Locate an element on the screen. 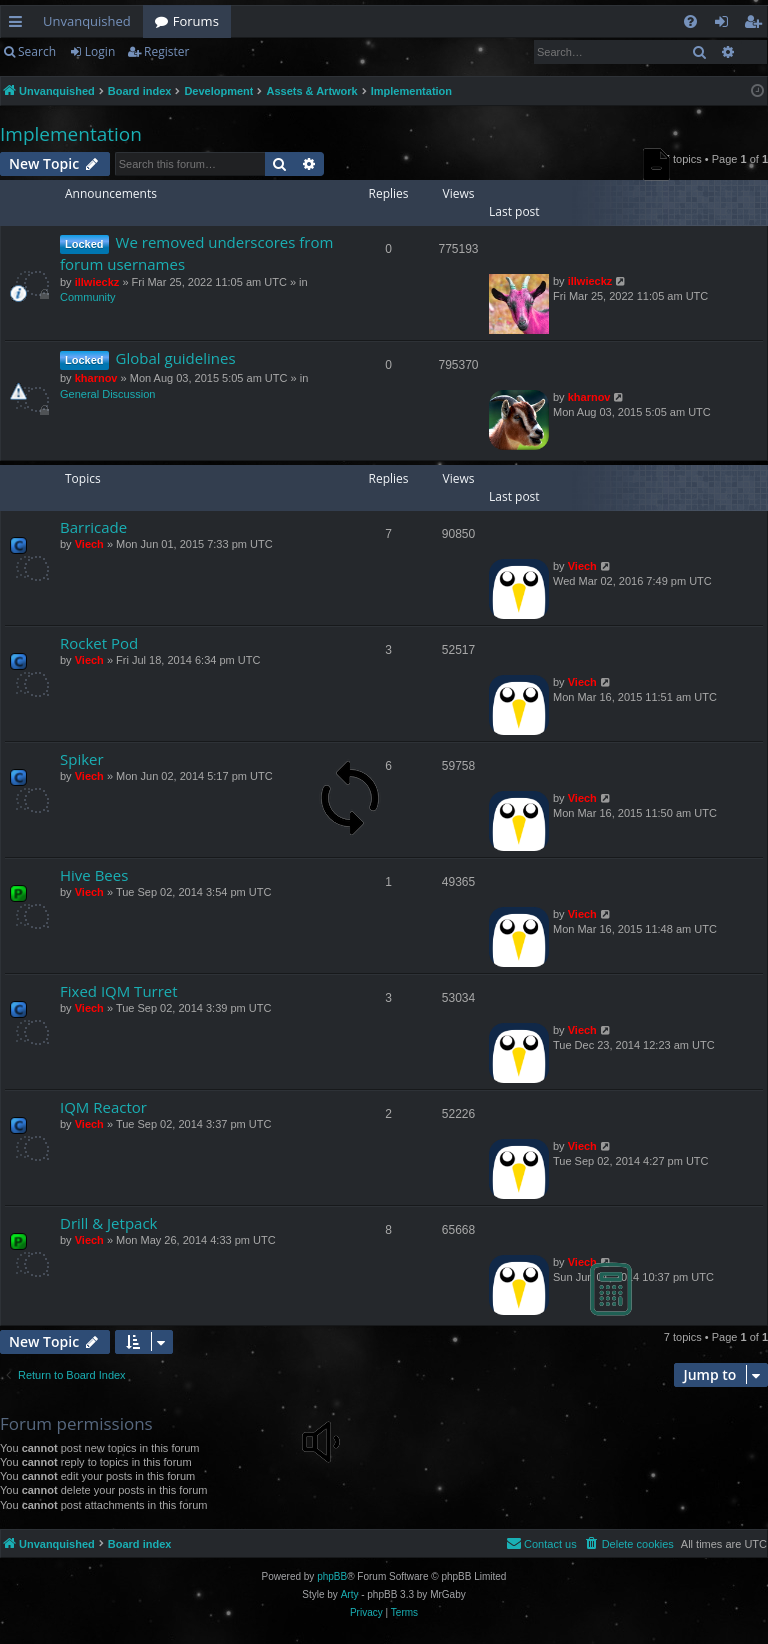 This screenshot has width=768, height=1644. volume set to low is located at coordinates (324, 1442).